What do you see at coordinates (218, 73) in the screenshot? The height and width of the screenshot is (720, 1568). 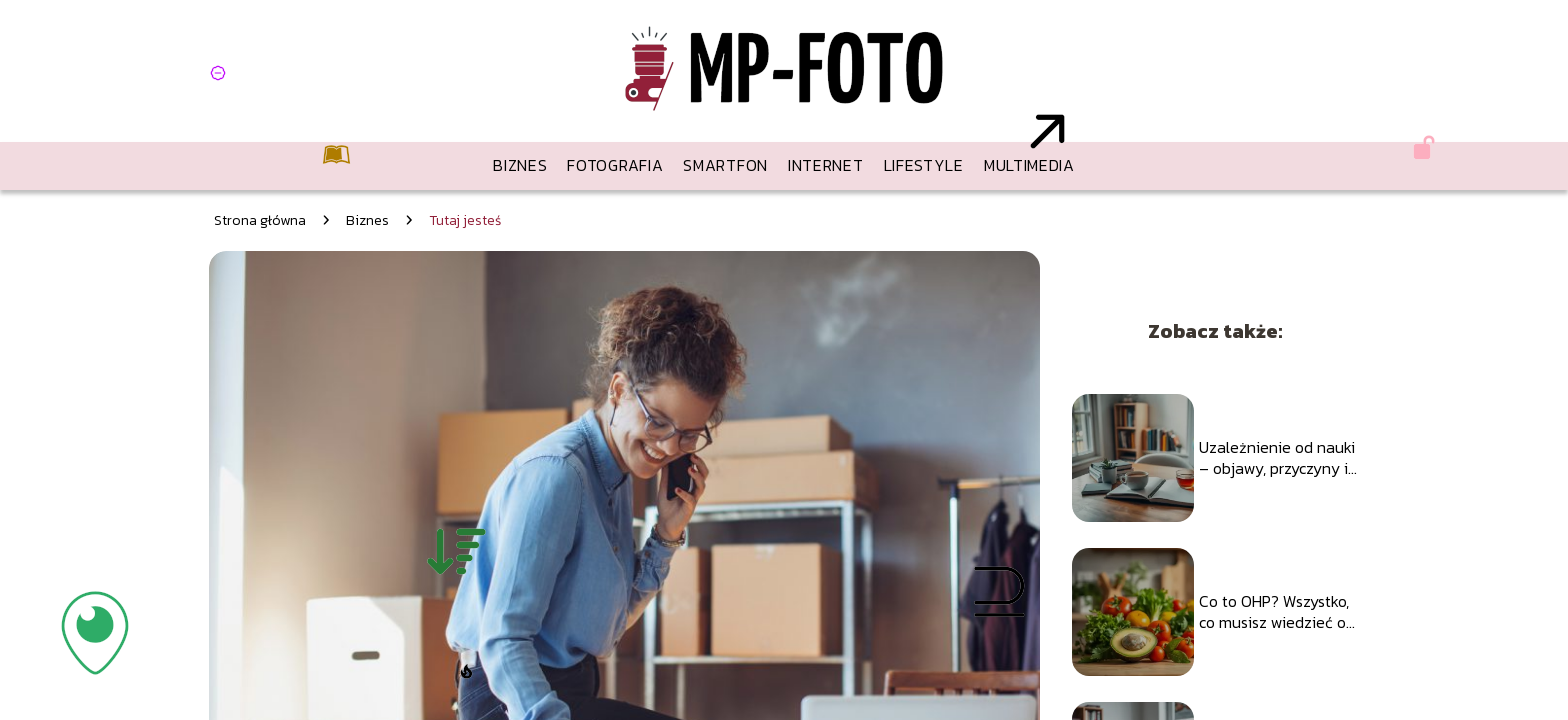 I see `remove a badge or label` at bounding box center [218, 73].